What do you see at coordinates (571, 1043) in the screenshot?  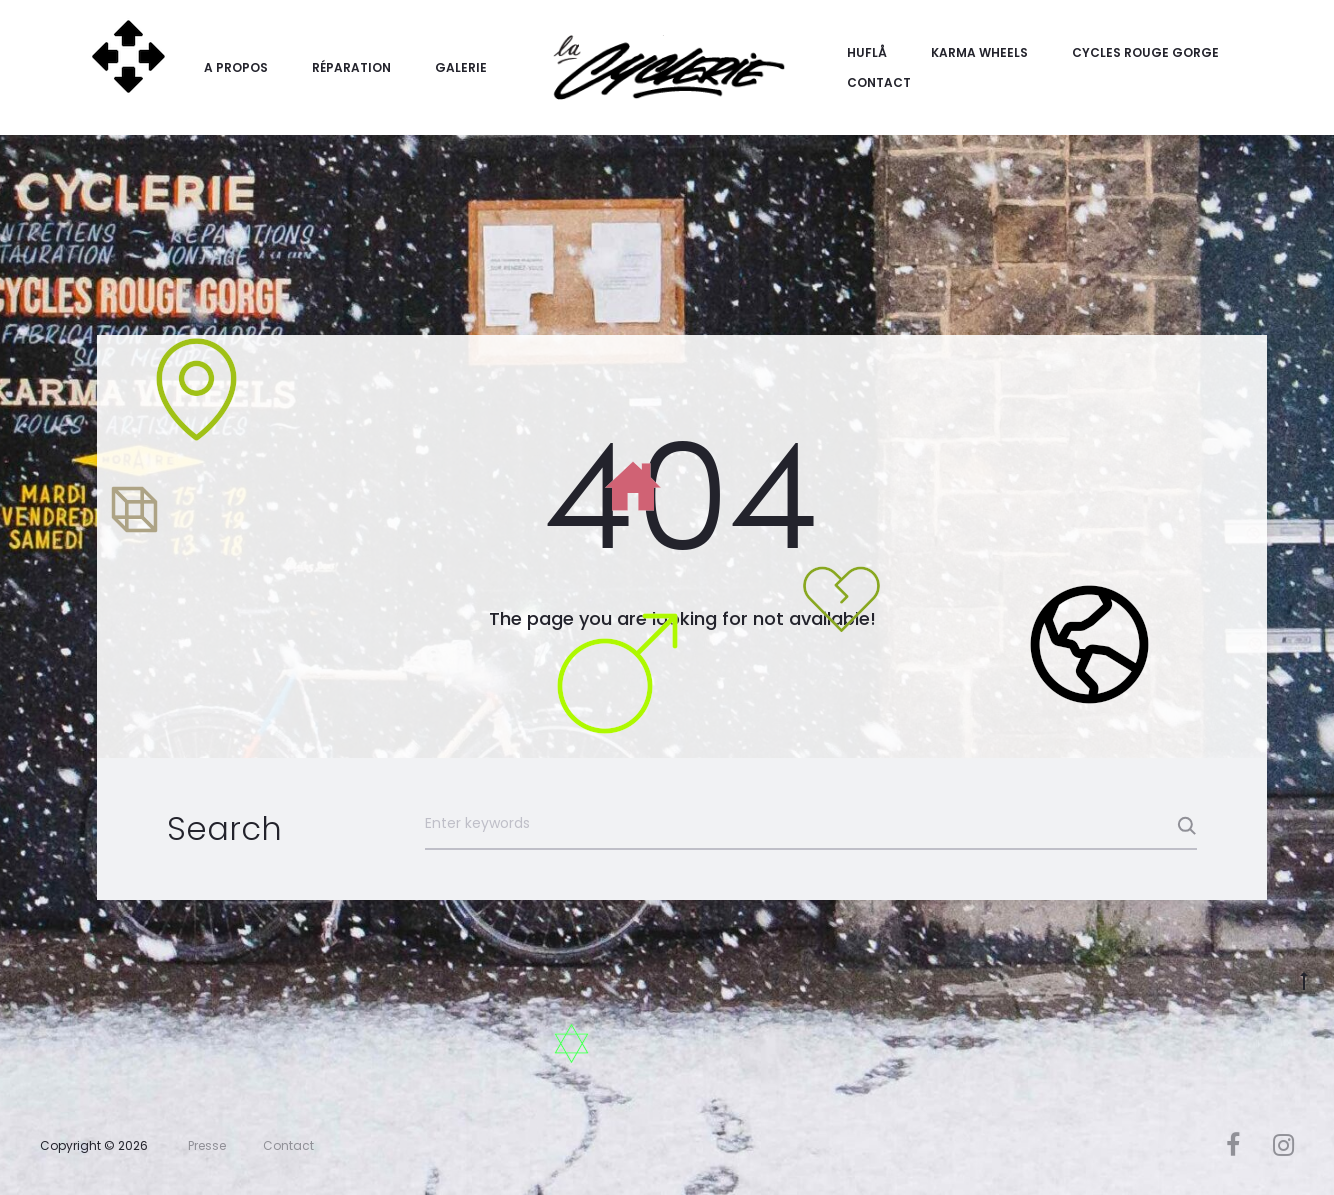 I see `indicates Jewish religious content or services` at bounding box center [571, 1043].